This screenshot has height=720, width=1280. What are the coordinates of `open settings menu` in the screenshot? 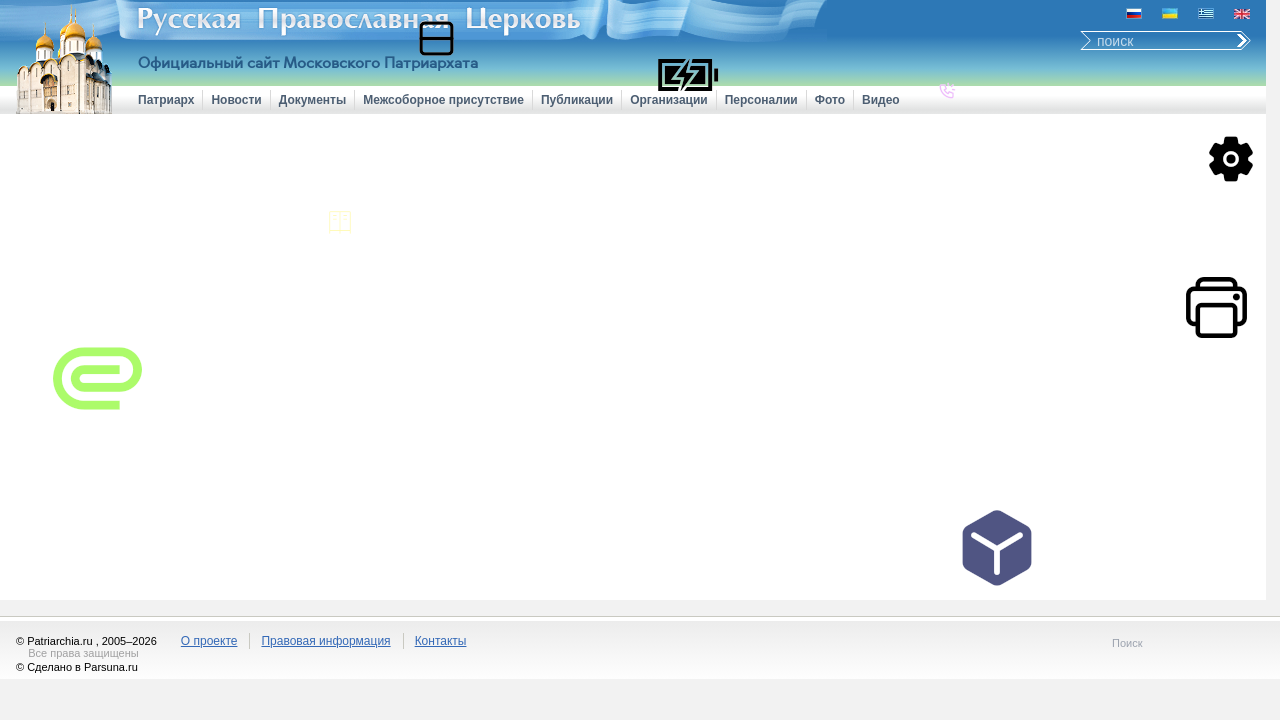 It's located at (1231, 159).